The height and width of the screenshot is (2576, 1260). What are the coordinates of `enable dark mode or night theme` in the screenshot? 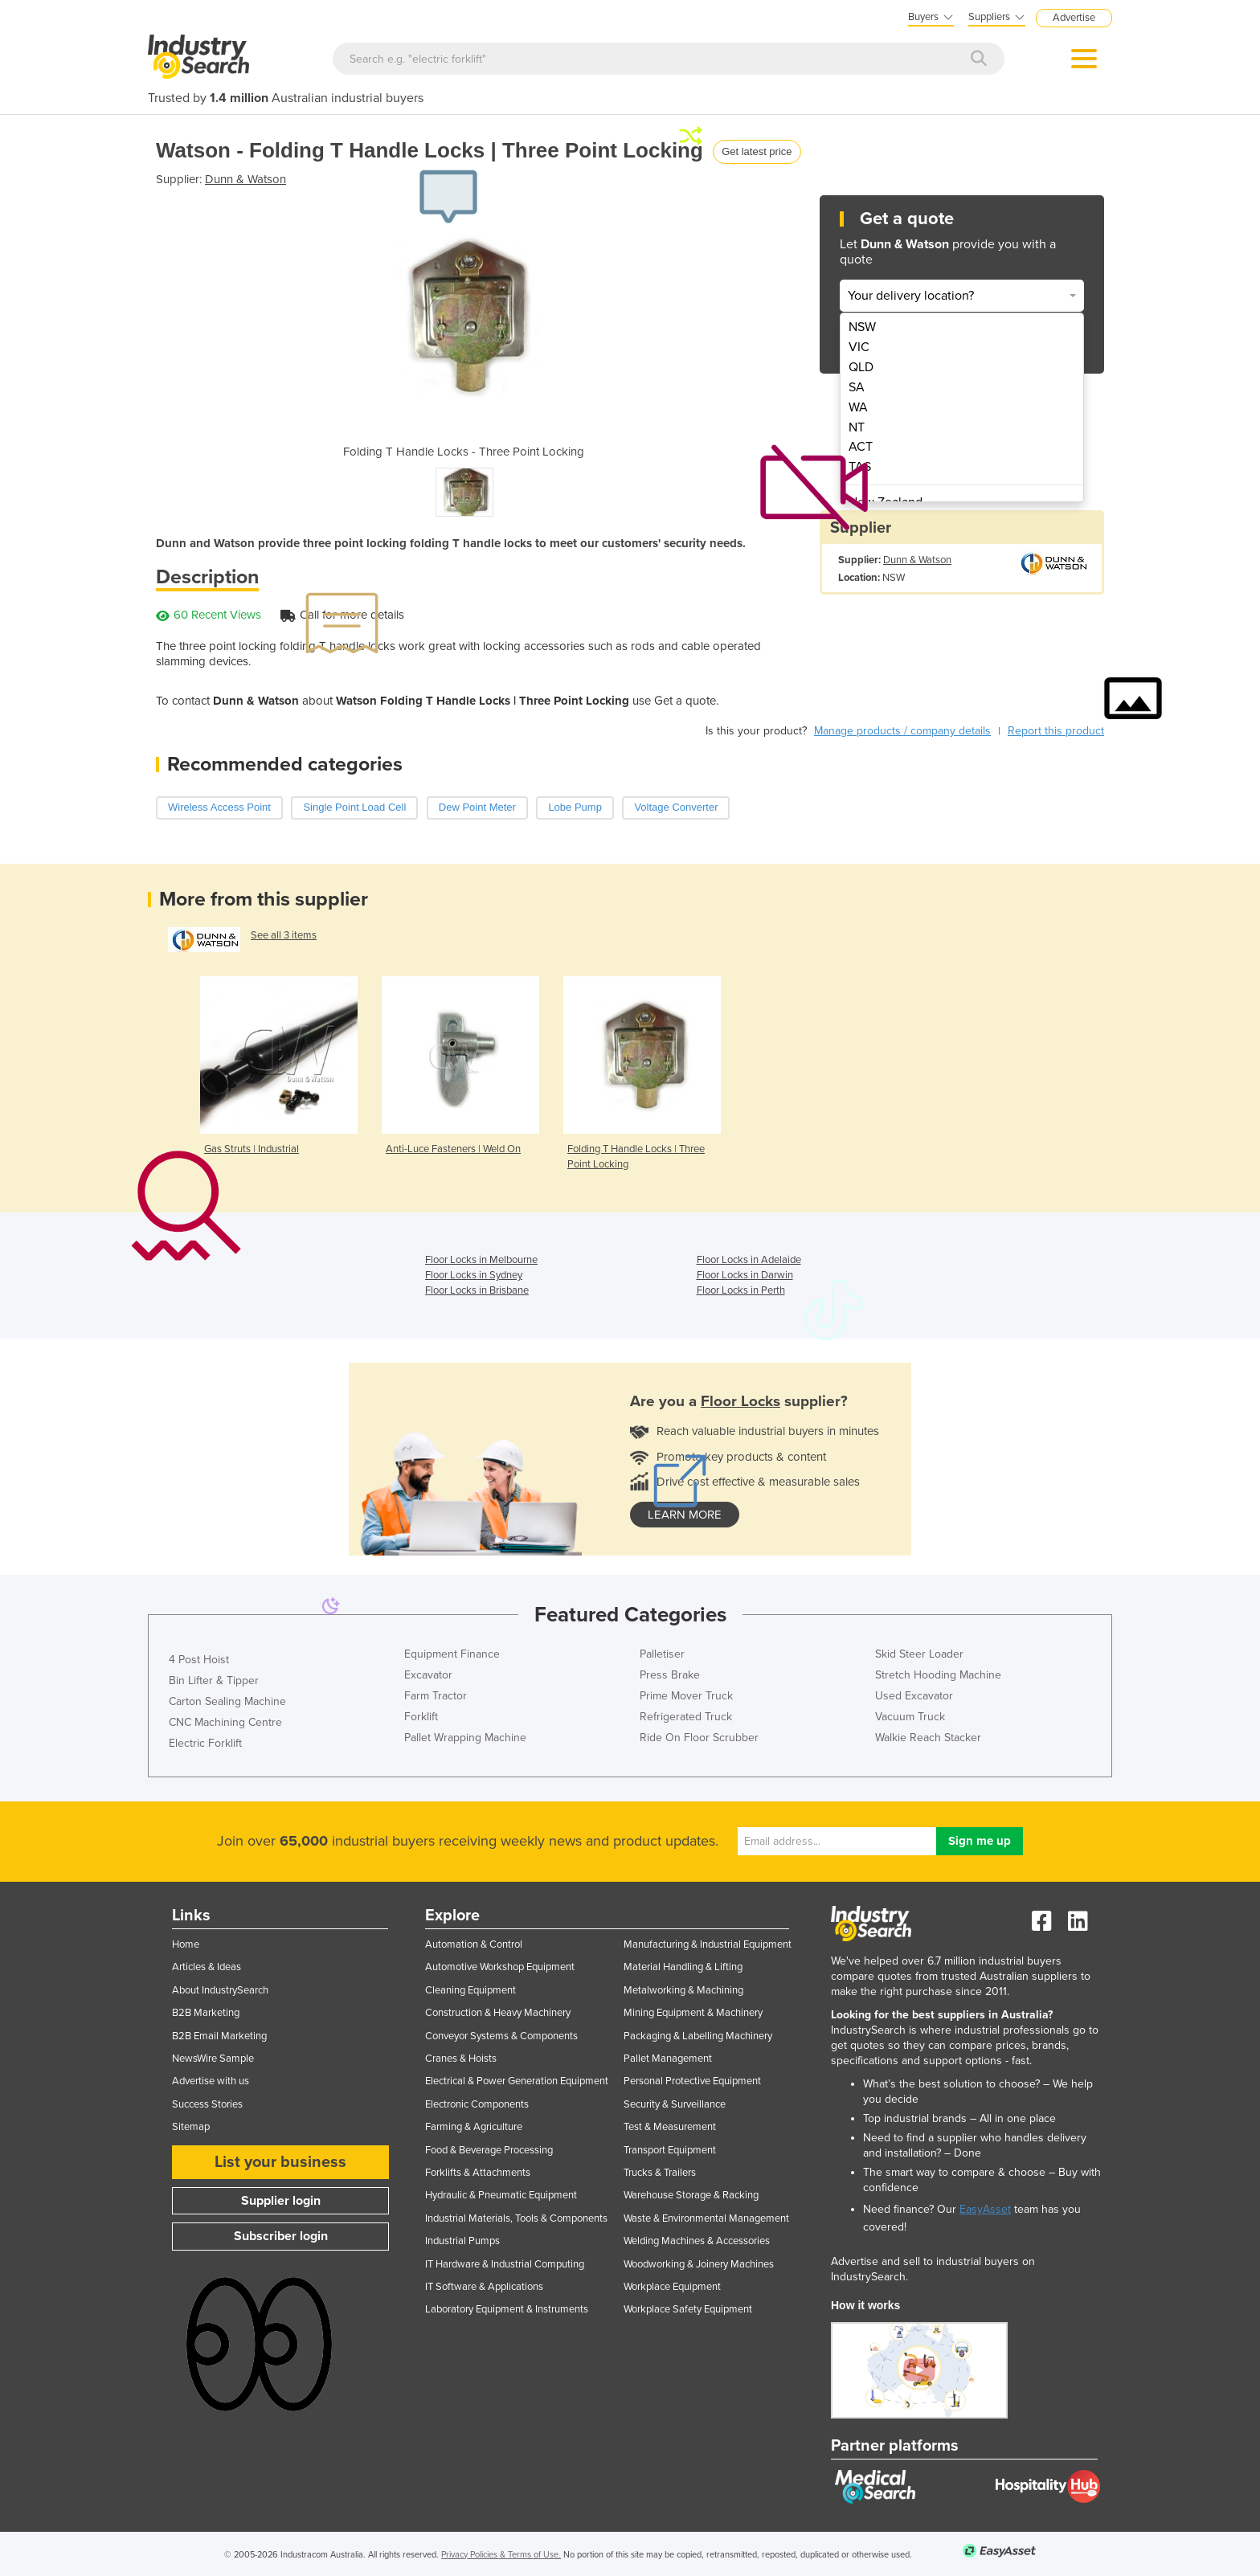 It's located at (330, 1606).